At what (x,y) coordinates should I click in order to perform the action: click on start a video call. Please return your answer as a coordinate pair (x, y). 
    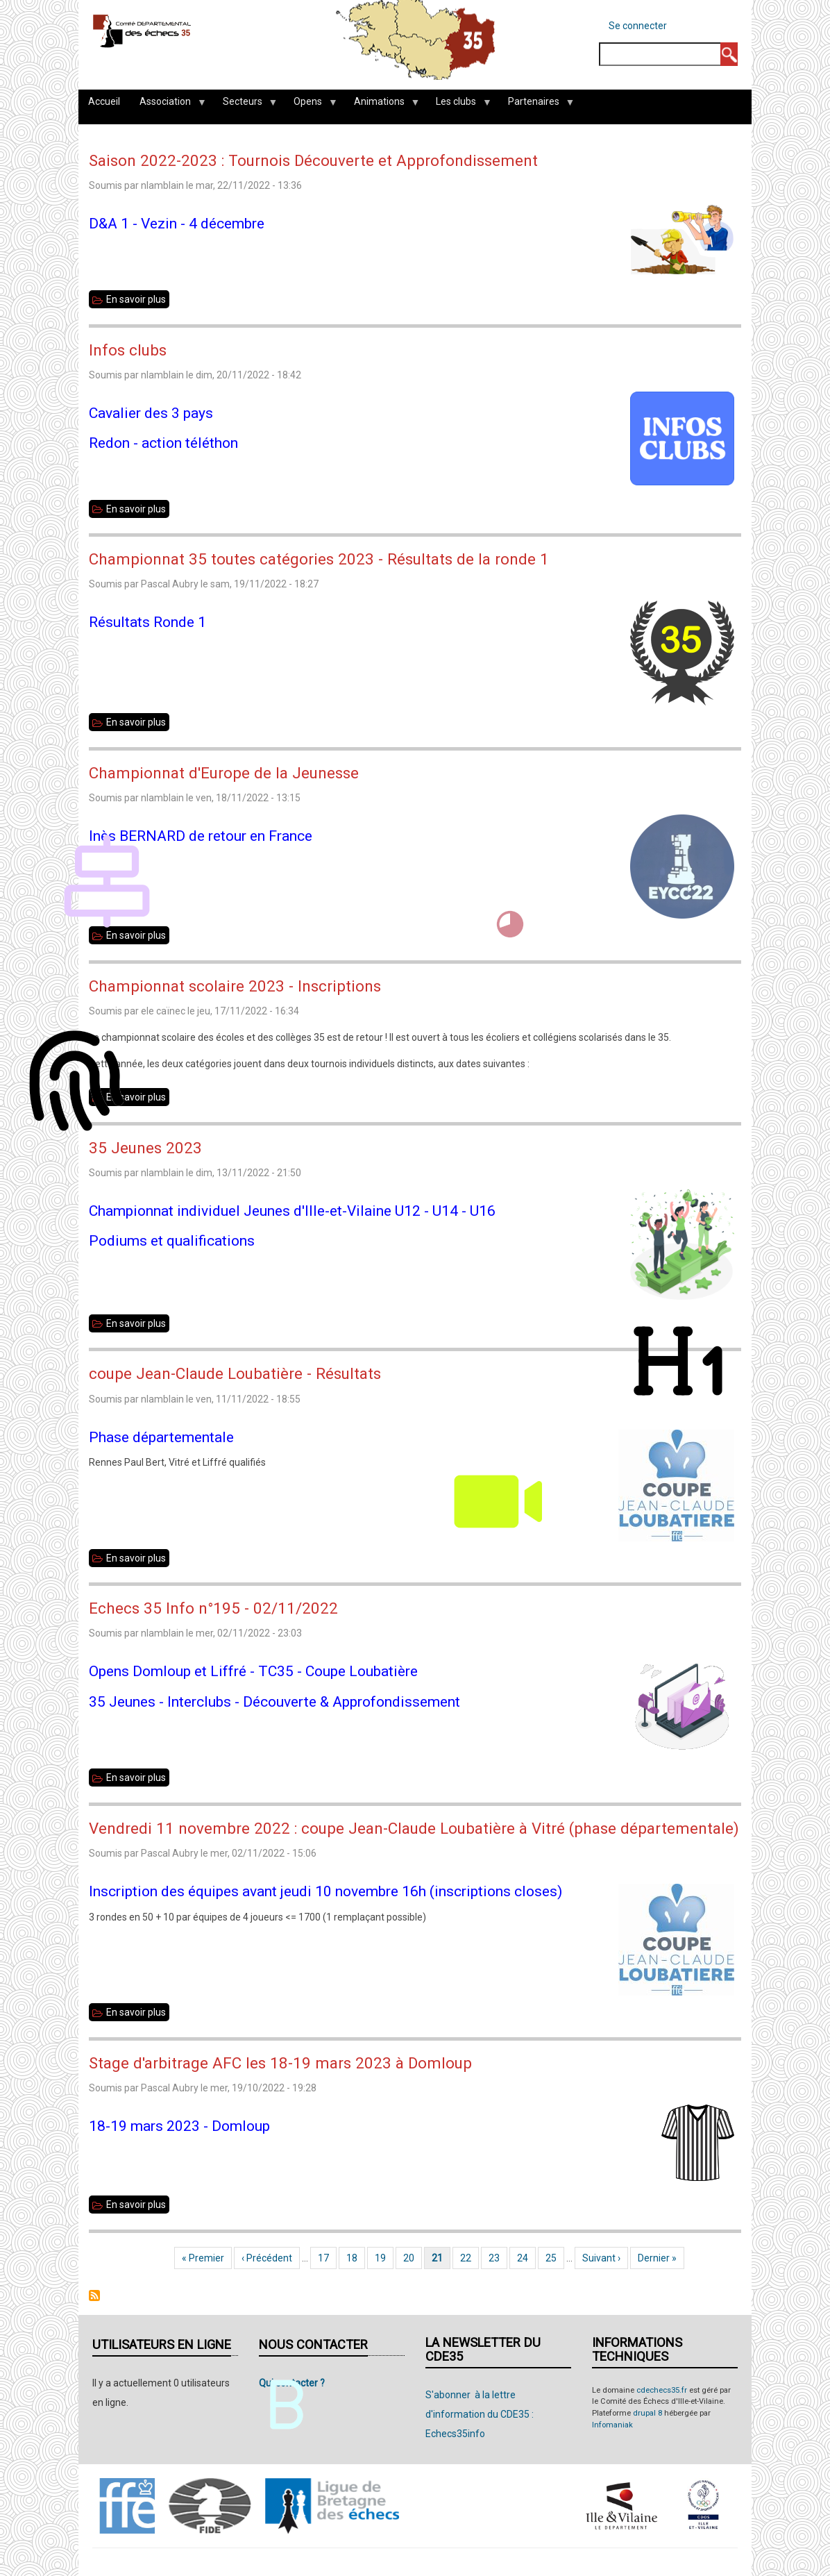
    Looking at the image, I should click on (495, 1501).